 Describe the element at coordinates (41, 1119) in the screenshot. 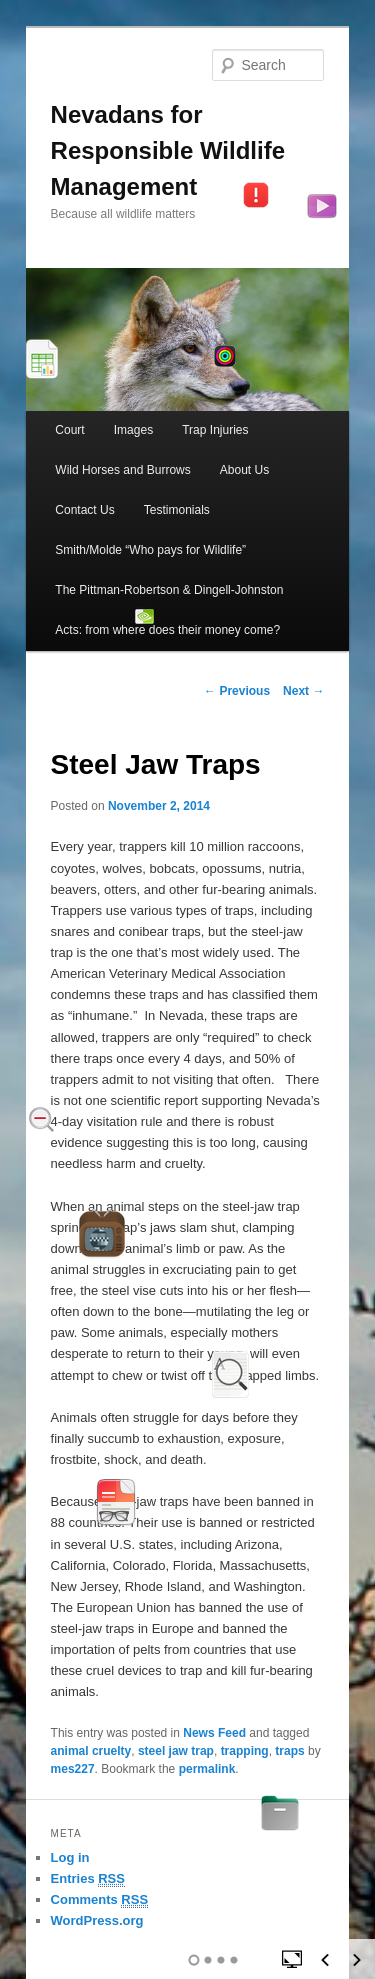

I see `zoom out to see more content` at that location.